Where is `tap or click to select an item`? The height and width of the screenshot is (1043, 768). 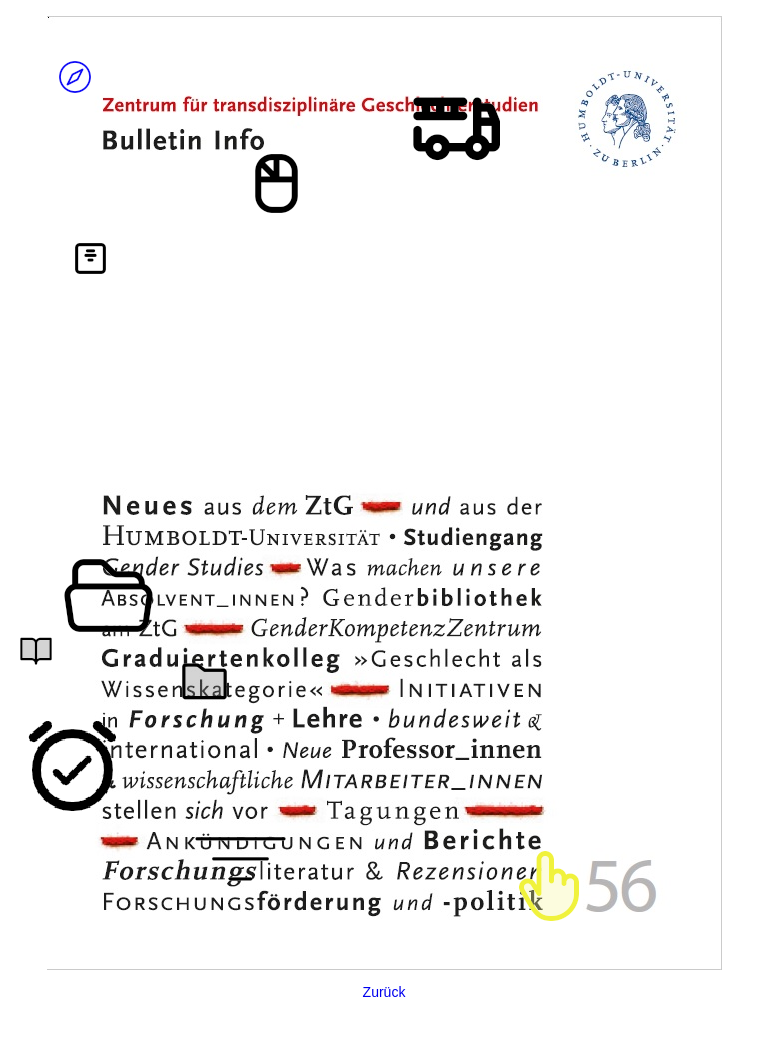 tap or click to select an item is located at coordinates (549, 886).